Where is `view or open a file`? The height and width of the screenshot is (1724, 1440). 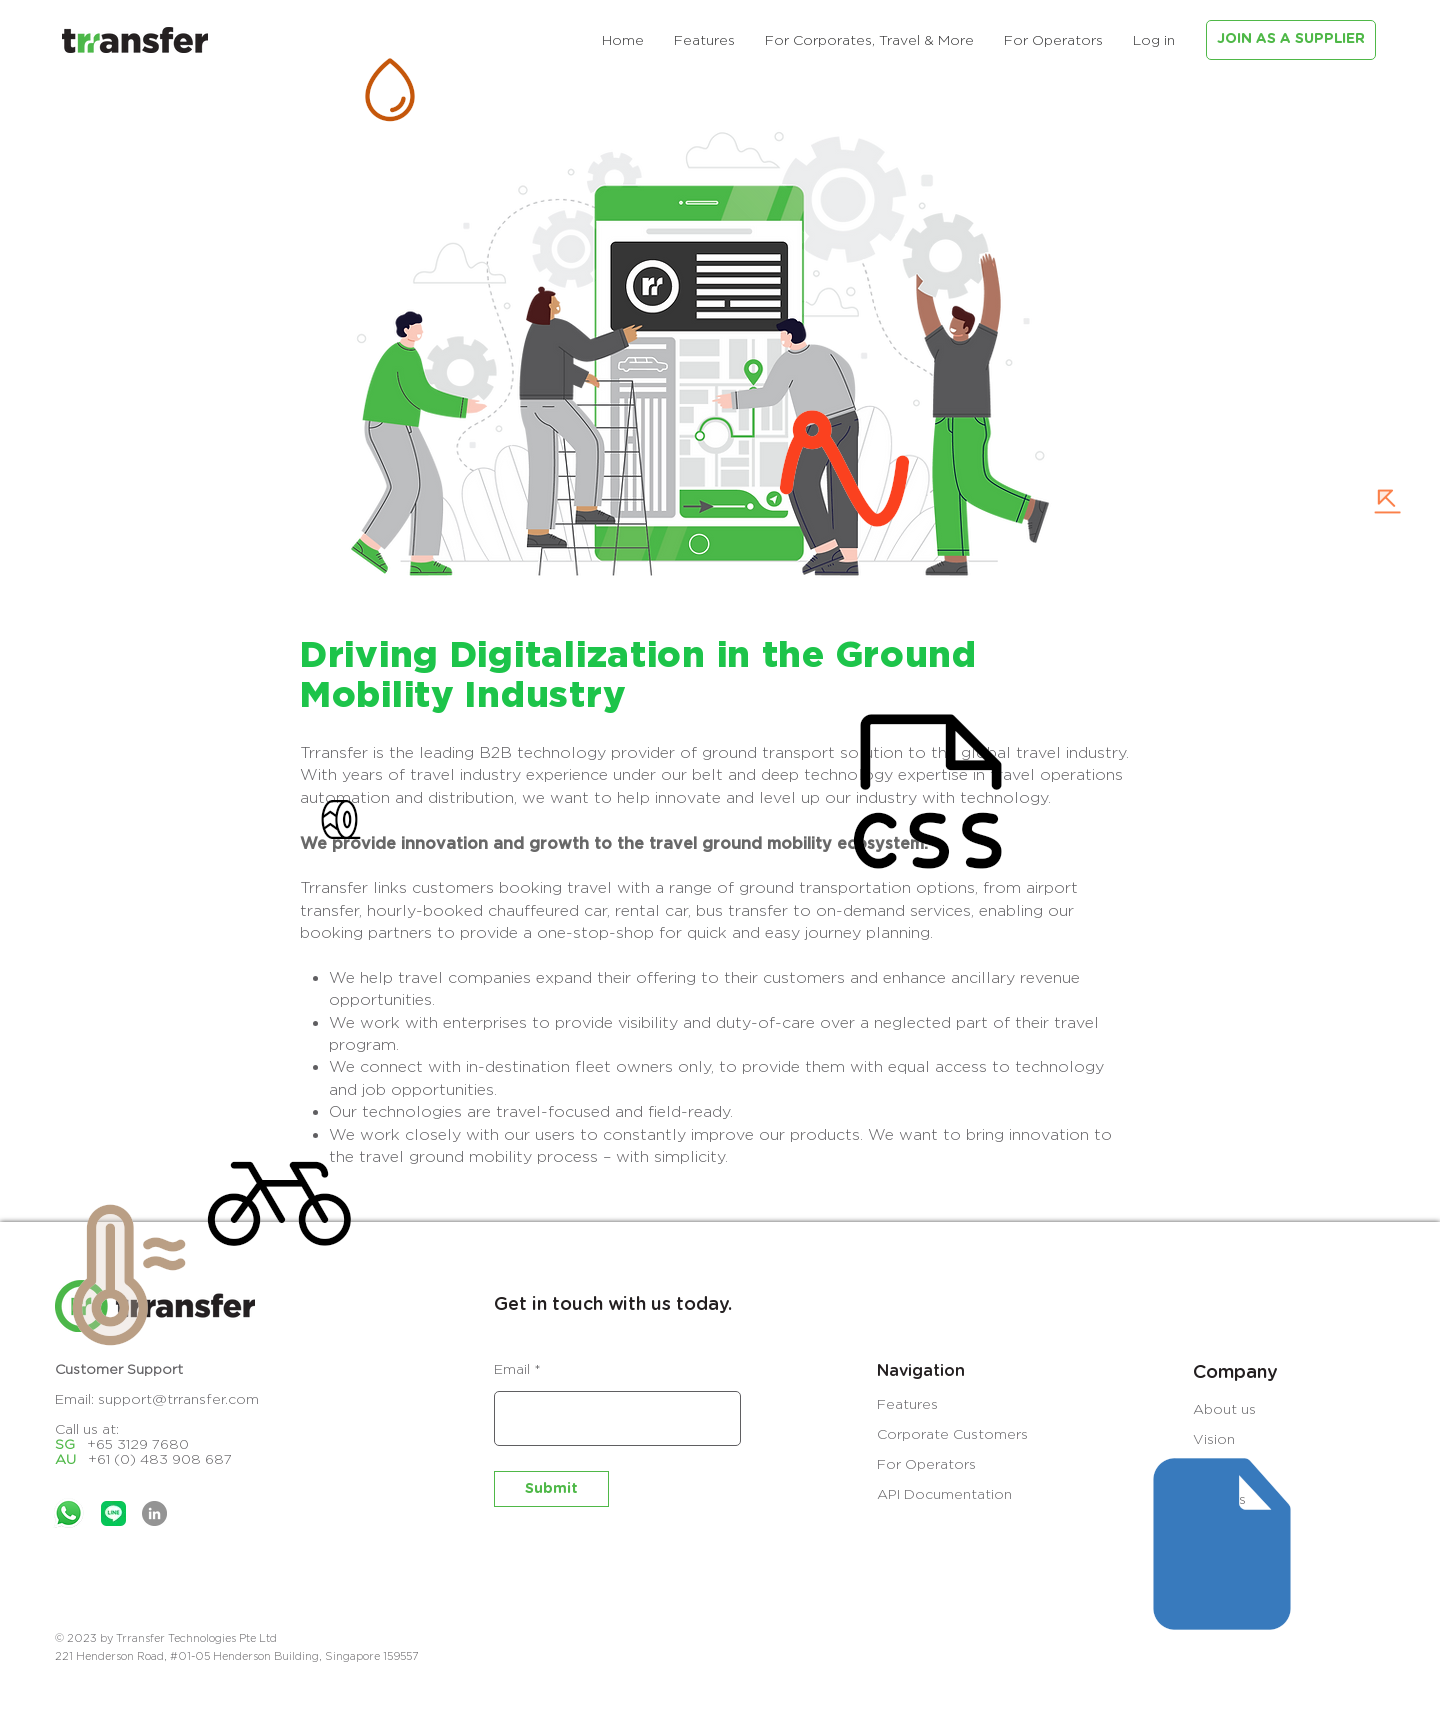
view or open a file is located at coordinates (1222, 1544).